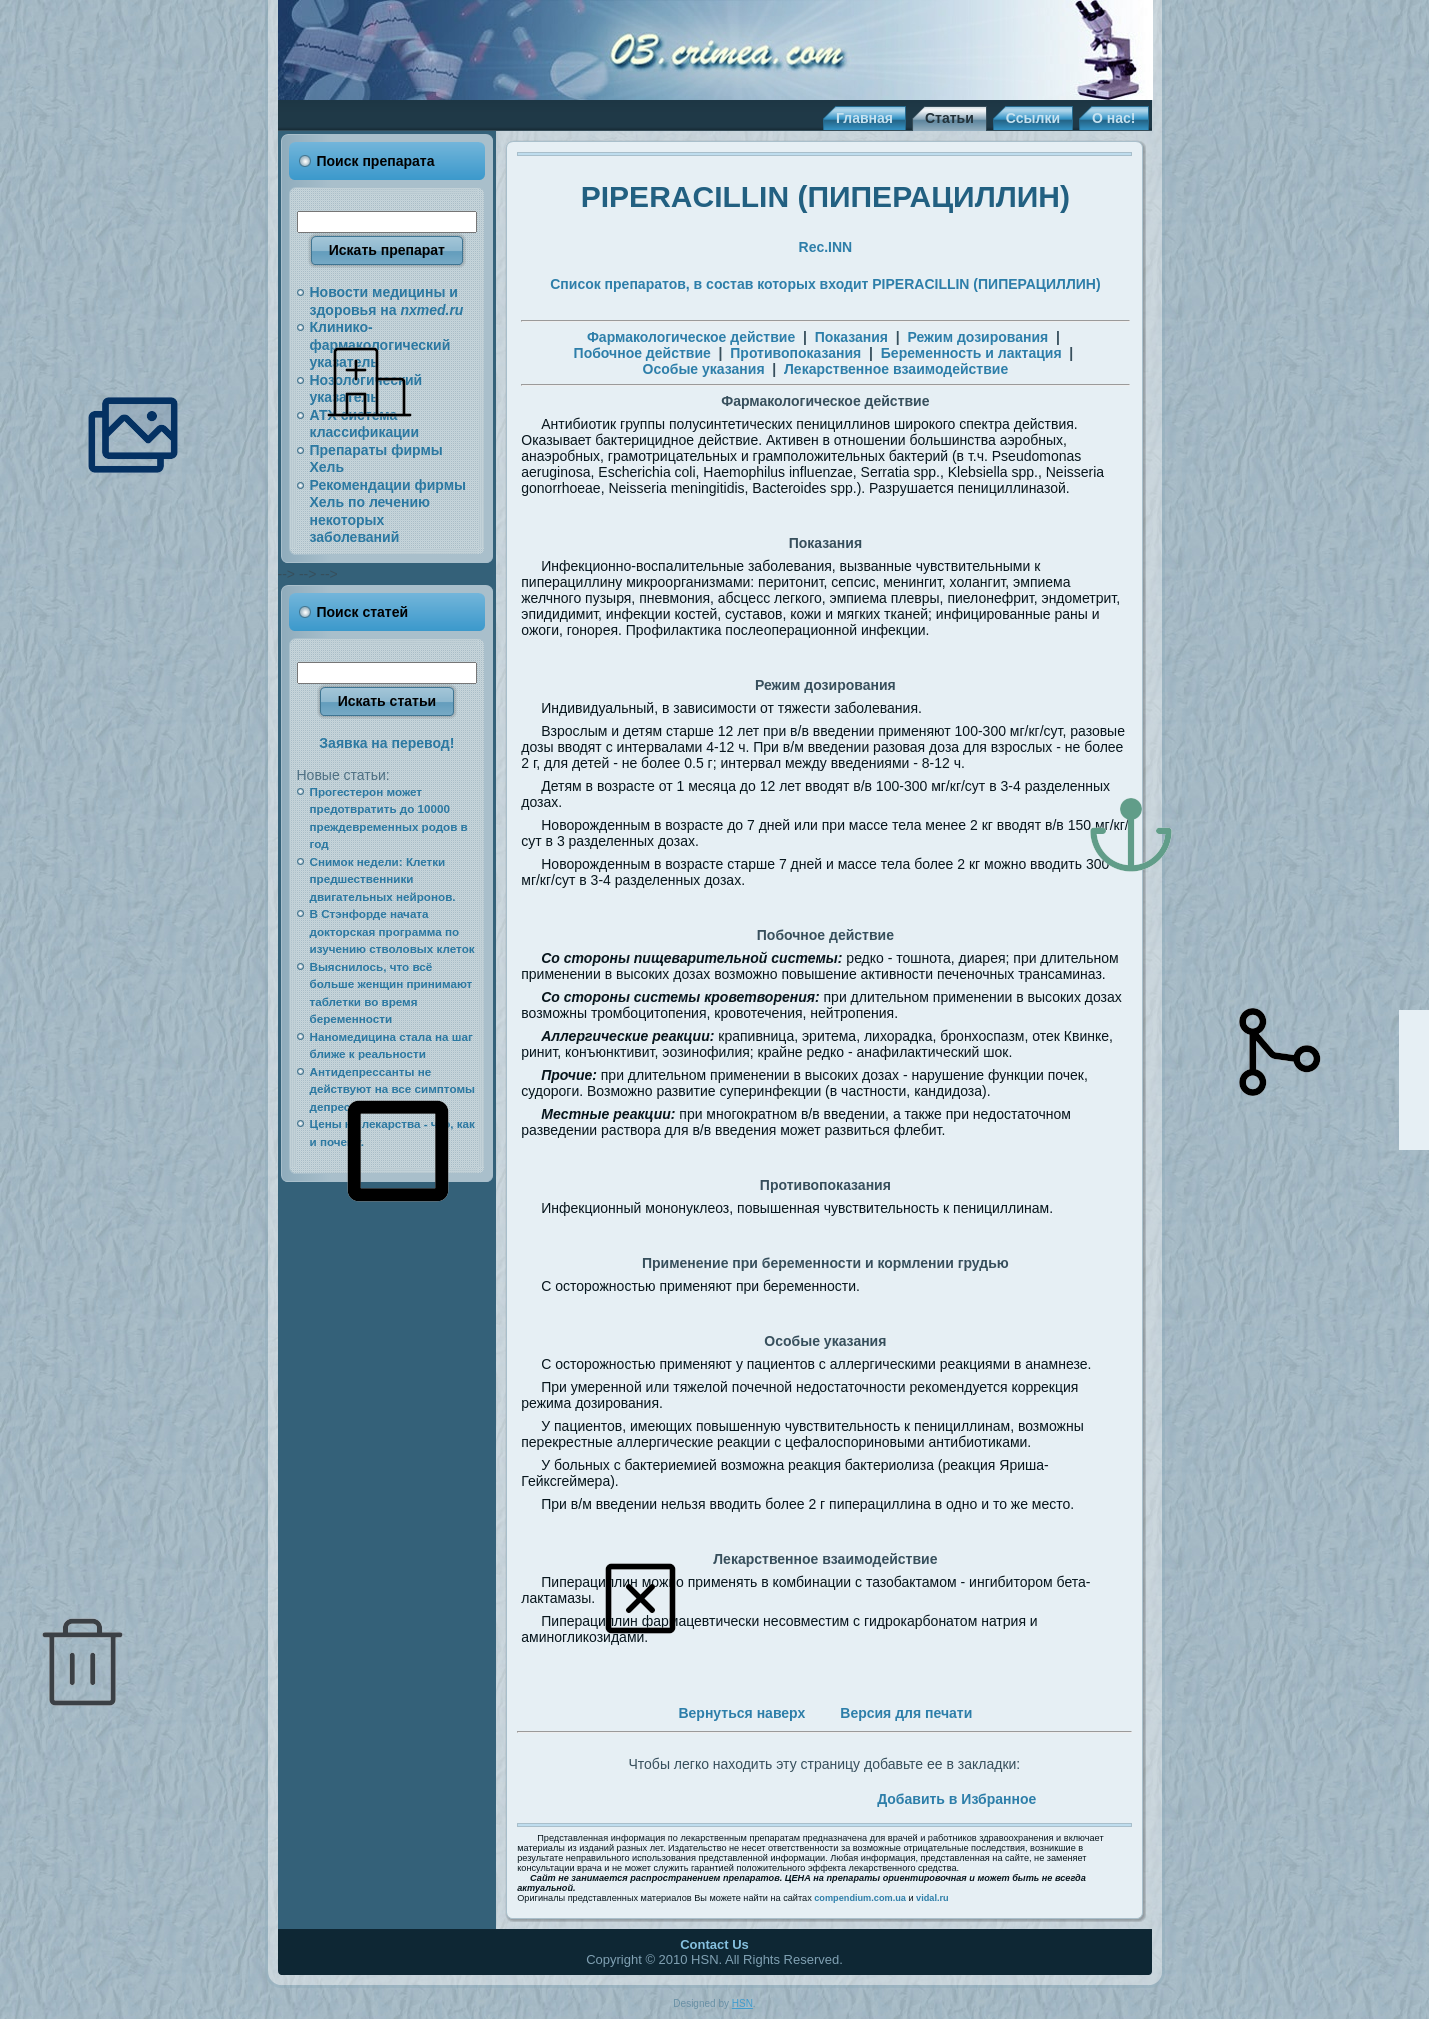 The width and height of the screenshot is (1429, 2019). Describe the element at coordinates (365, 382) in the screenshot. I see `find nearby hospitals or medical facilities` at that location.